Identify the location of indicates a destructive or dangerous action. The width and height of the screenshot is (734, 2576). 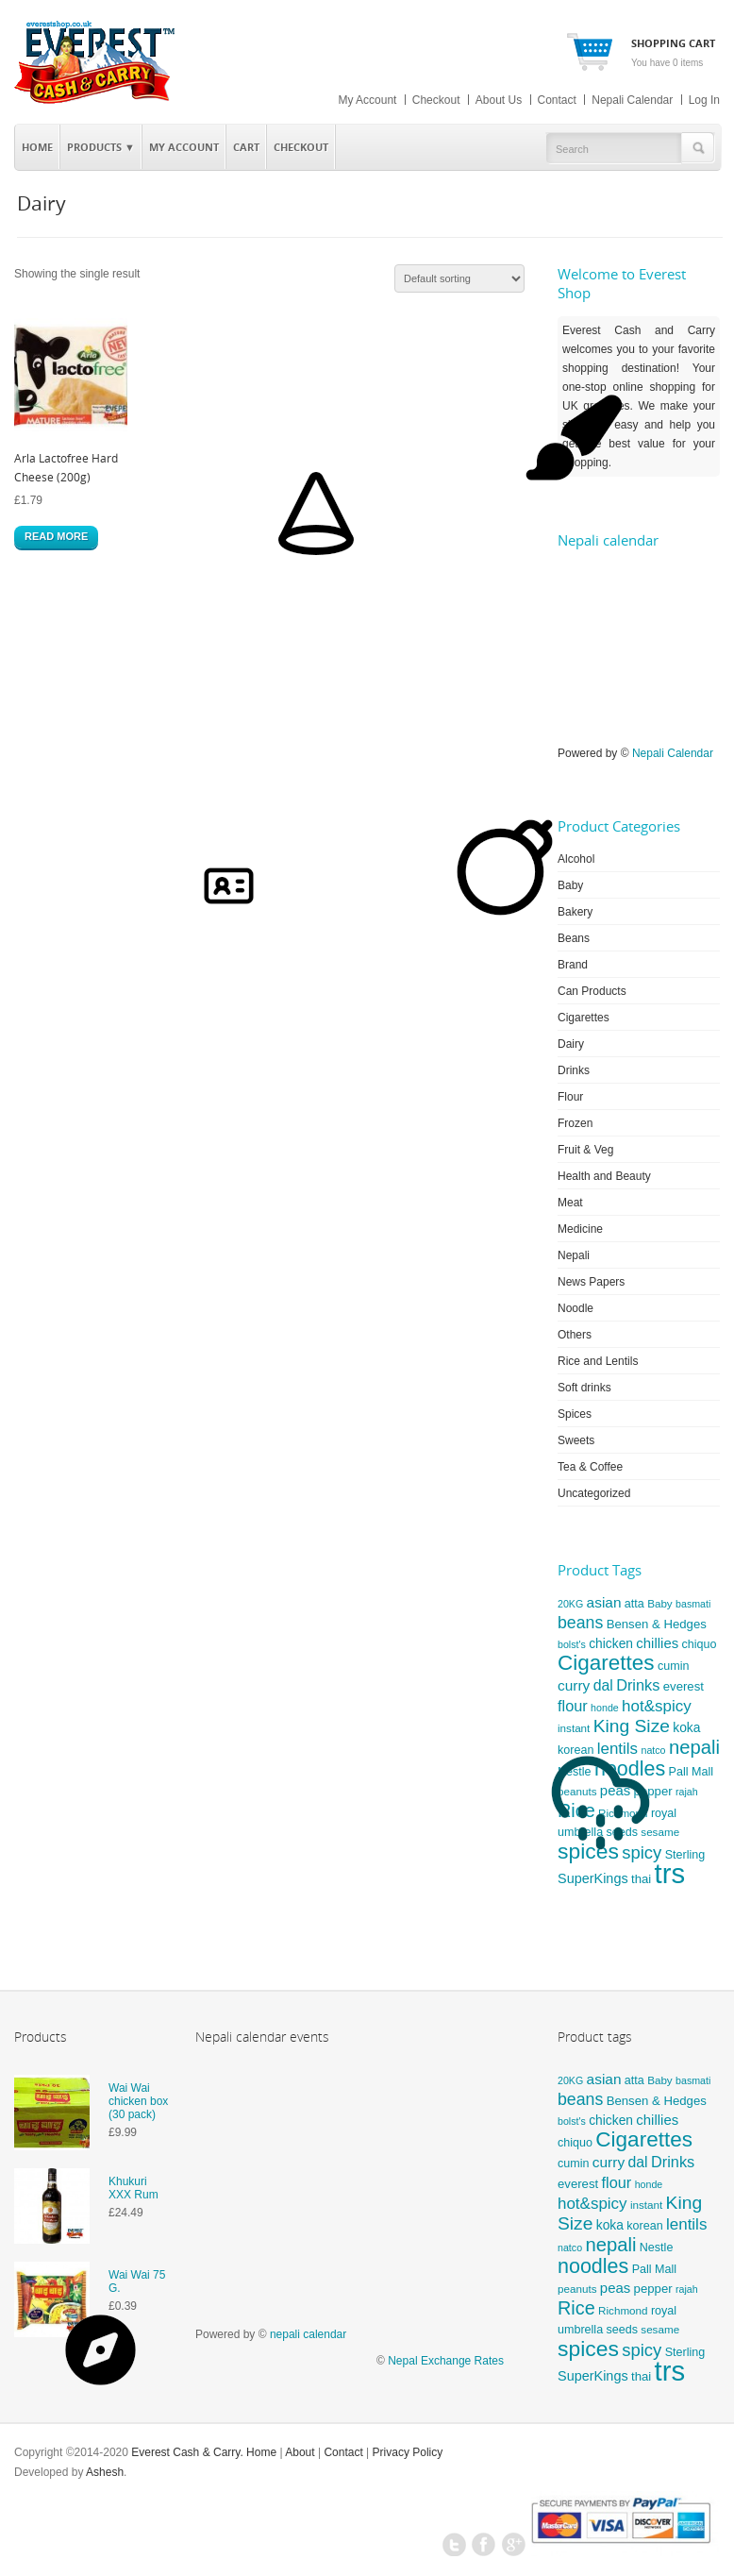
(505, 867).